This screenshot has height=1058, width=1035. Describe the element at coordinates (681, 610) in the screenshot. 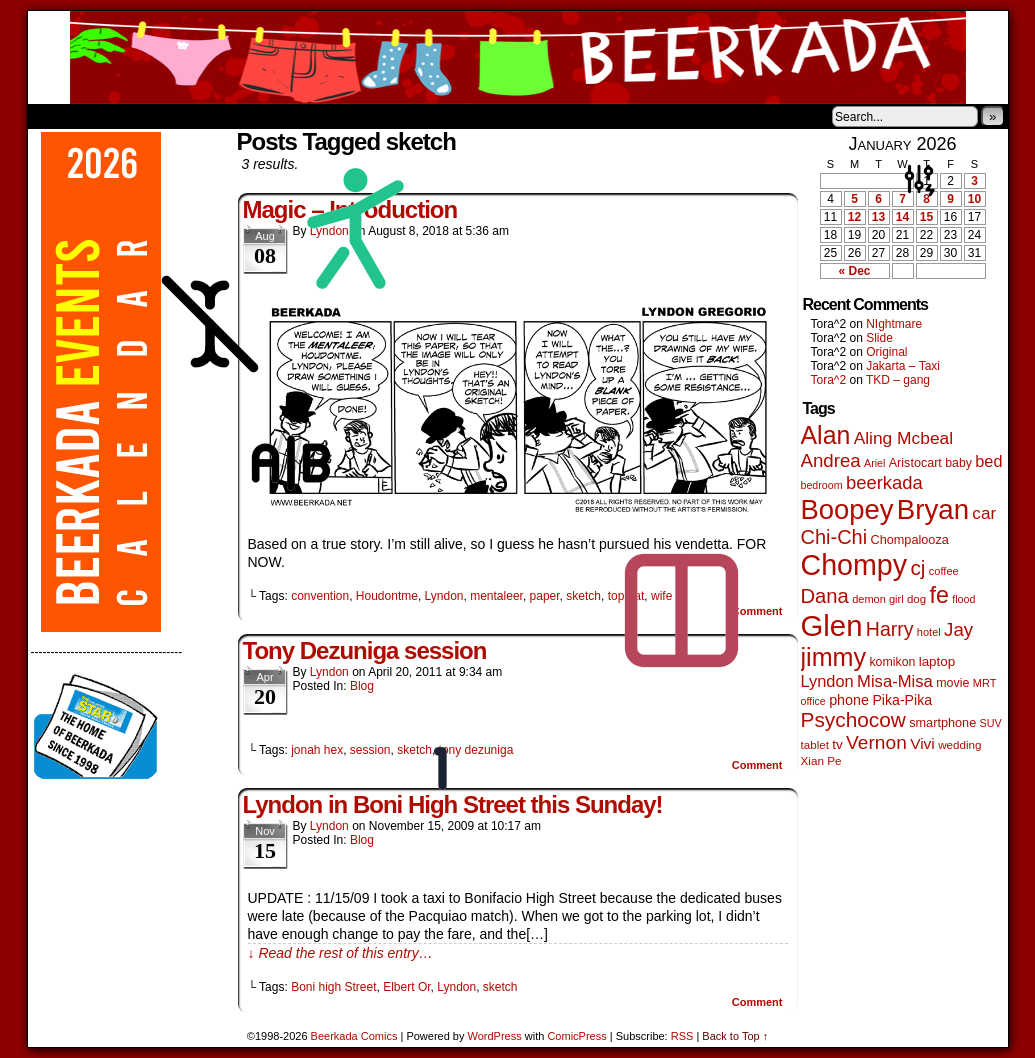

I see `switch to column view layout` at that location.